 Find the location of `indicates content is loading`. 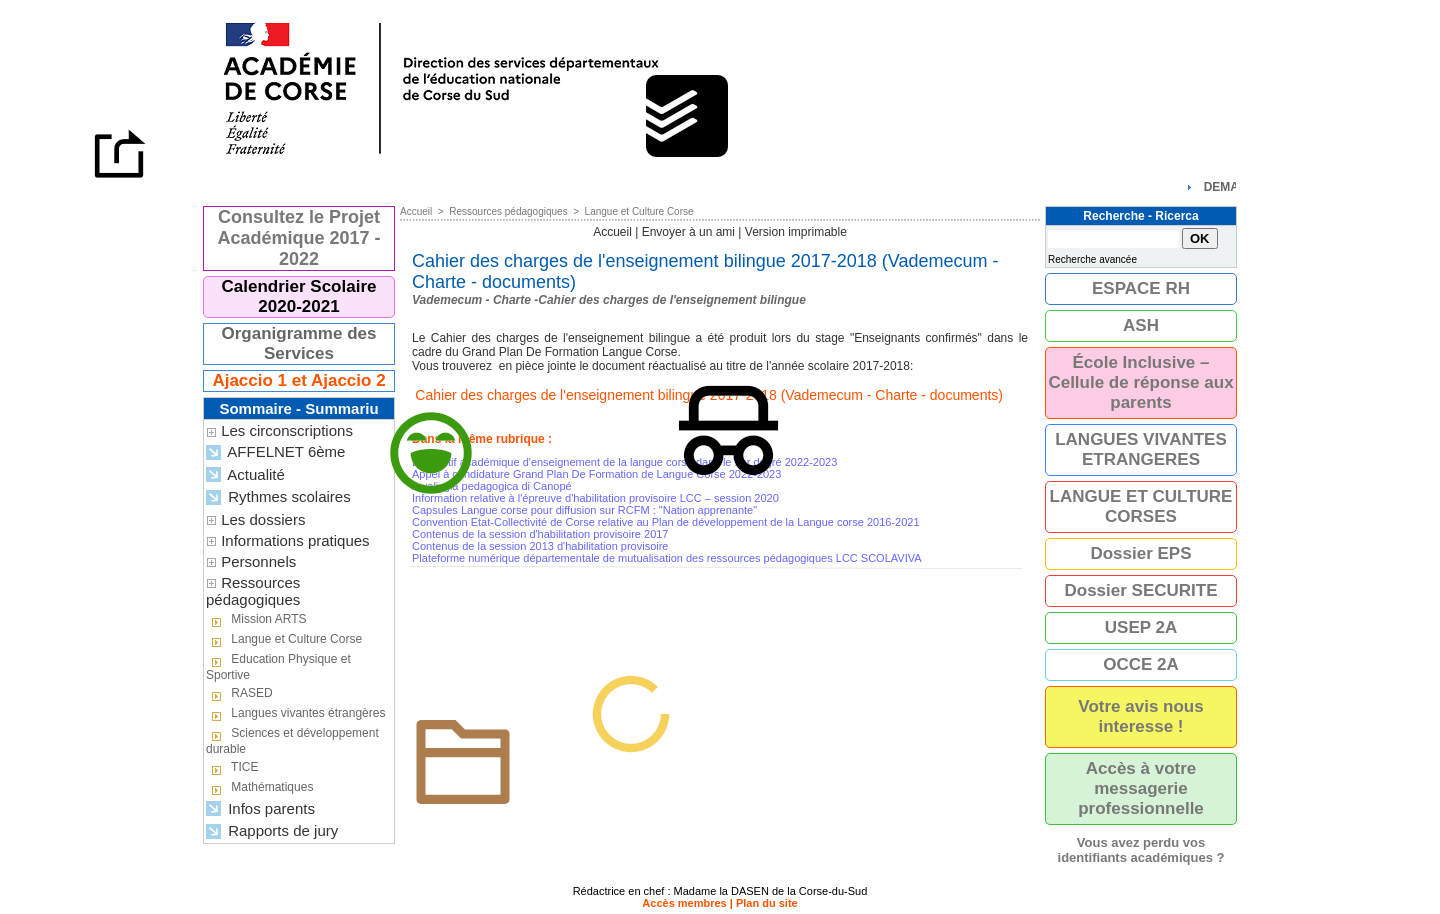

indicates content is loading is located at coordinates (631, 714).